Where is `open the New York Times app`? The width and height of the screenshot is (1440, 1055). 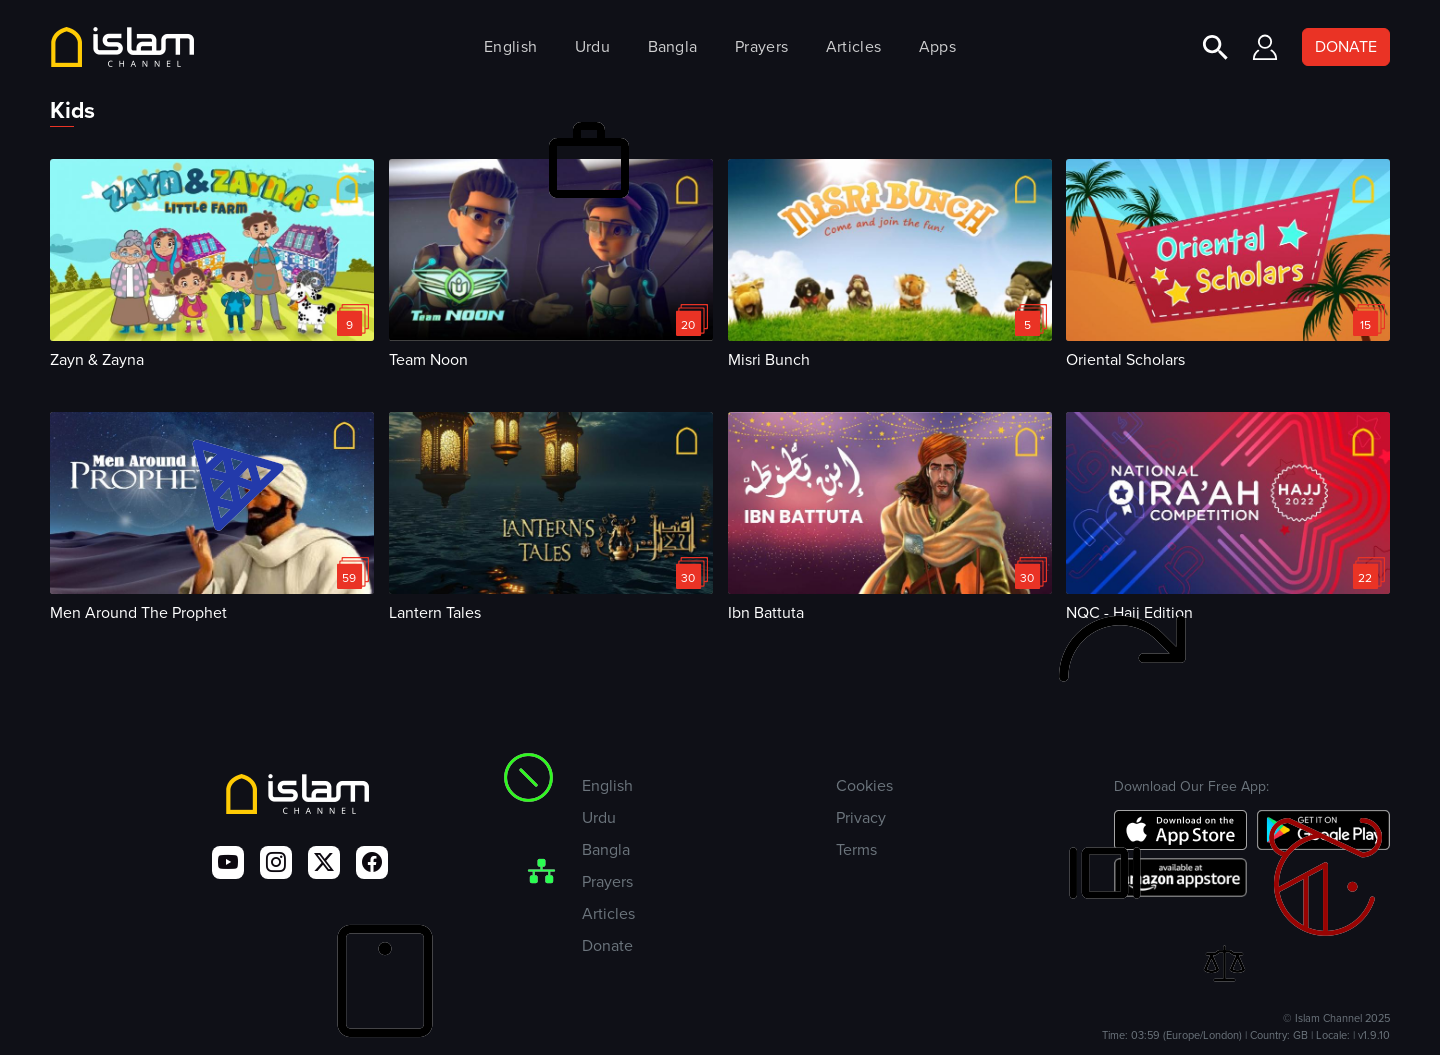 open the New York Times app is located at coordinates (1325, 874).